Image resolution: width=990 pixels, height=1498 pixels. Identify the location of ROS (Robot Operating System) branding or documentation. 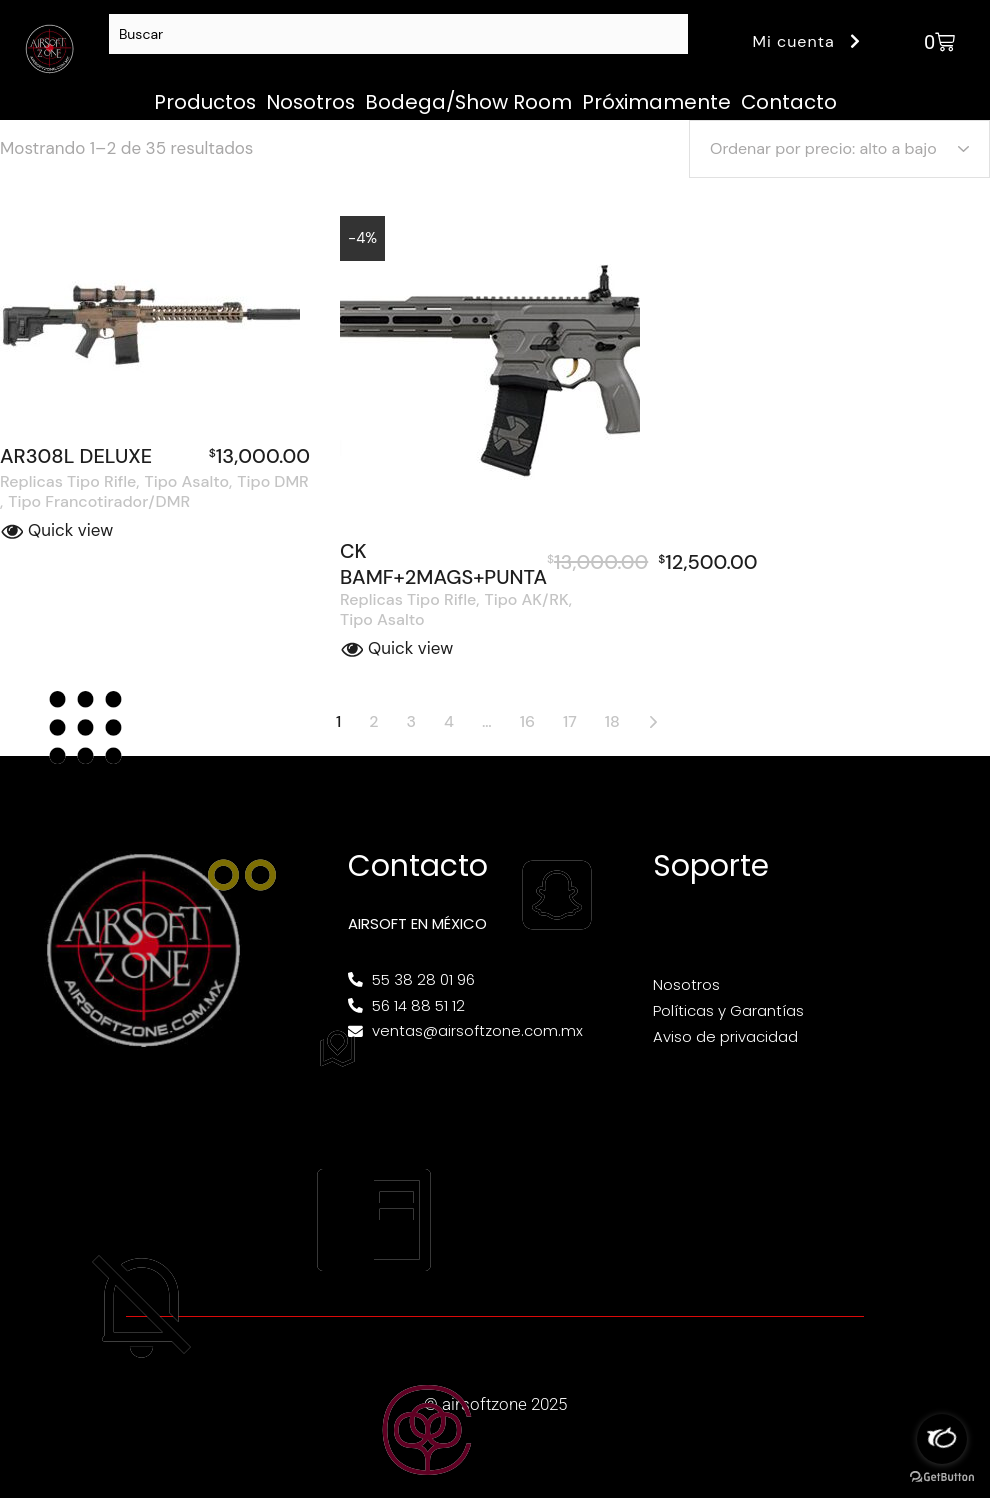
(85, 727).